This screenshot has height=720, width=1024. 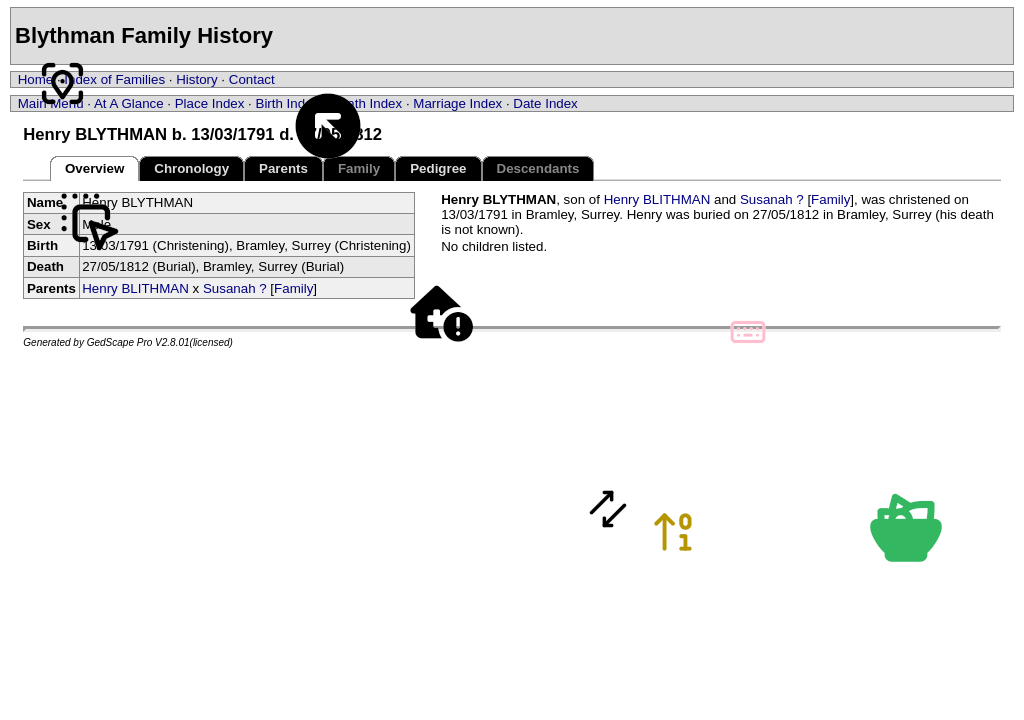 What do you see at coordinates (328, 126) in the screenshot?
I see `navigate back to previous screen` at bounding box center [328, 126].